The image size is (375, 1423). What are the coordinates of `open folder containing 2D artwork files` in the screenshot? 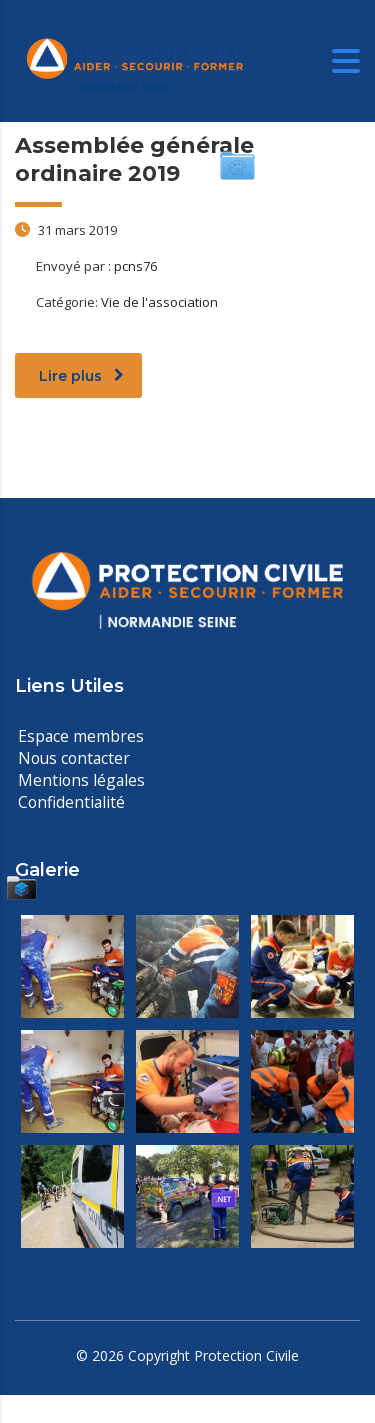 It's located at (237, 165).